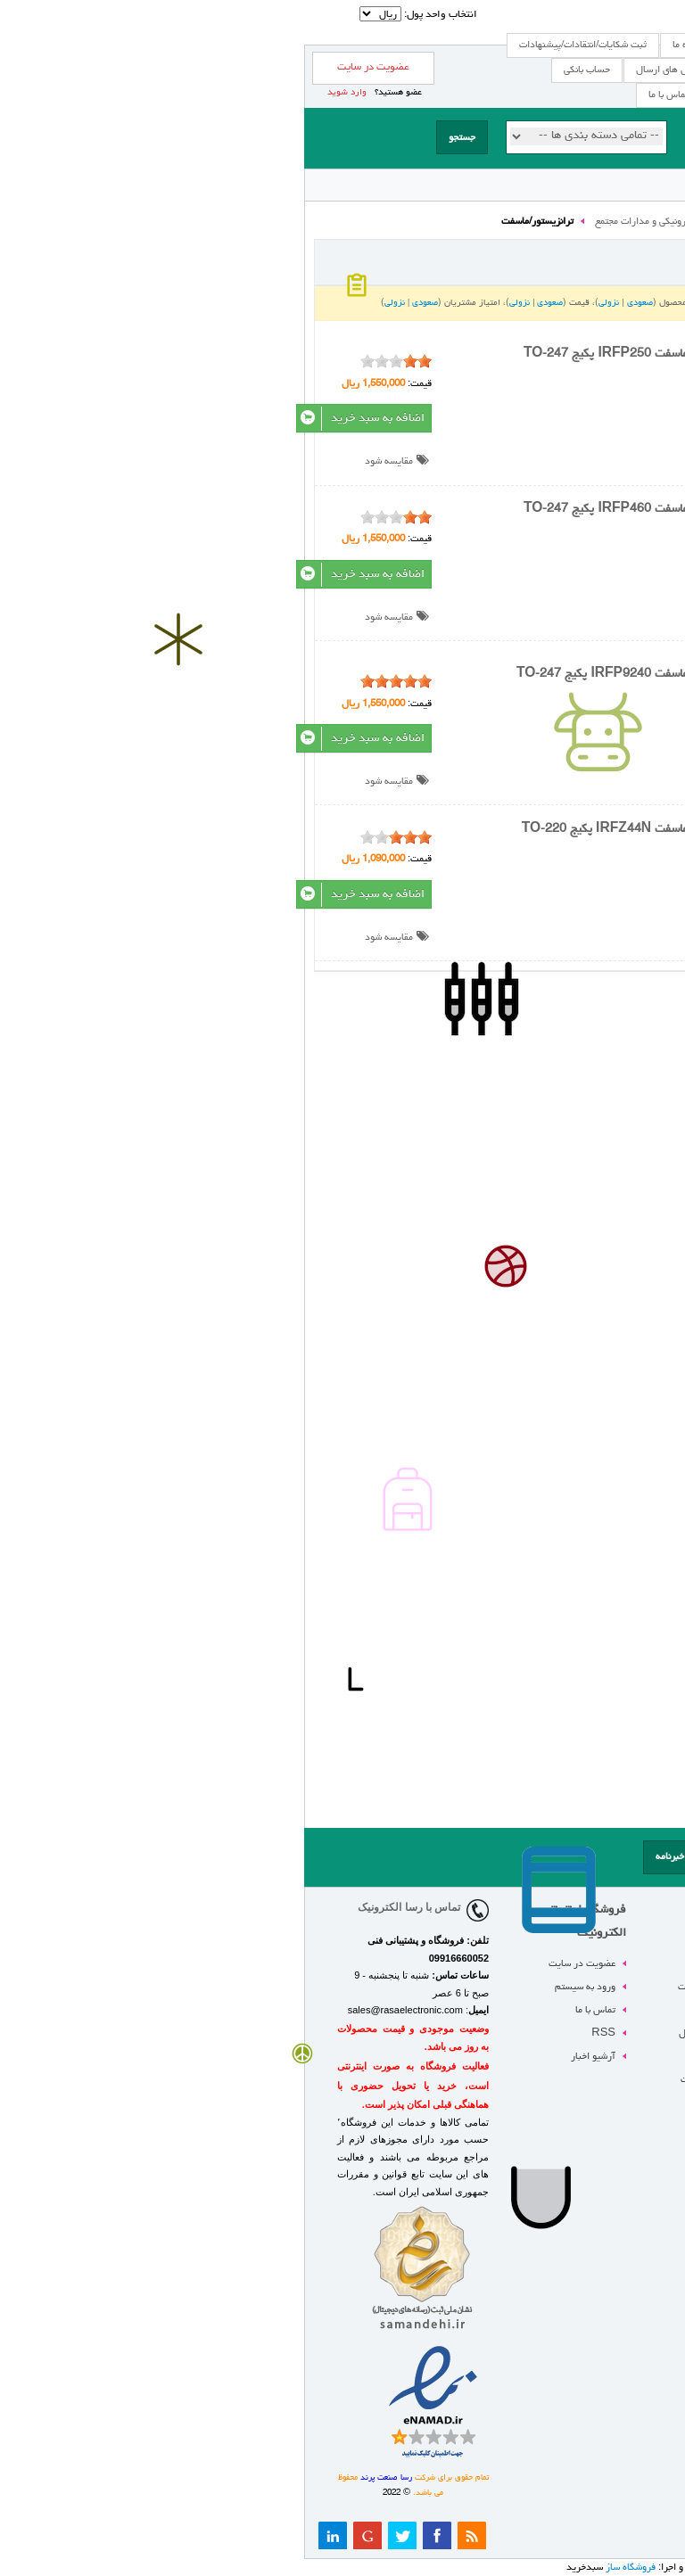  Describe the element at coordinates (178, 639) in the screenshot. I see `indicates a required field in a form` at that location.